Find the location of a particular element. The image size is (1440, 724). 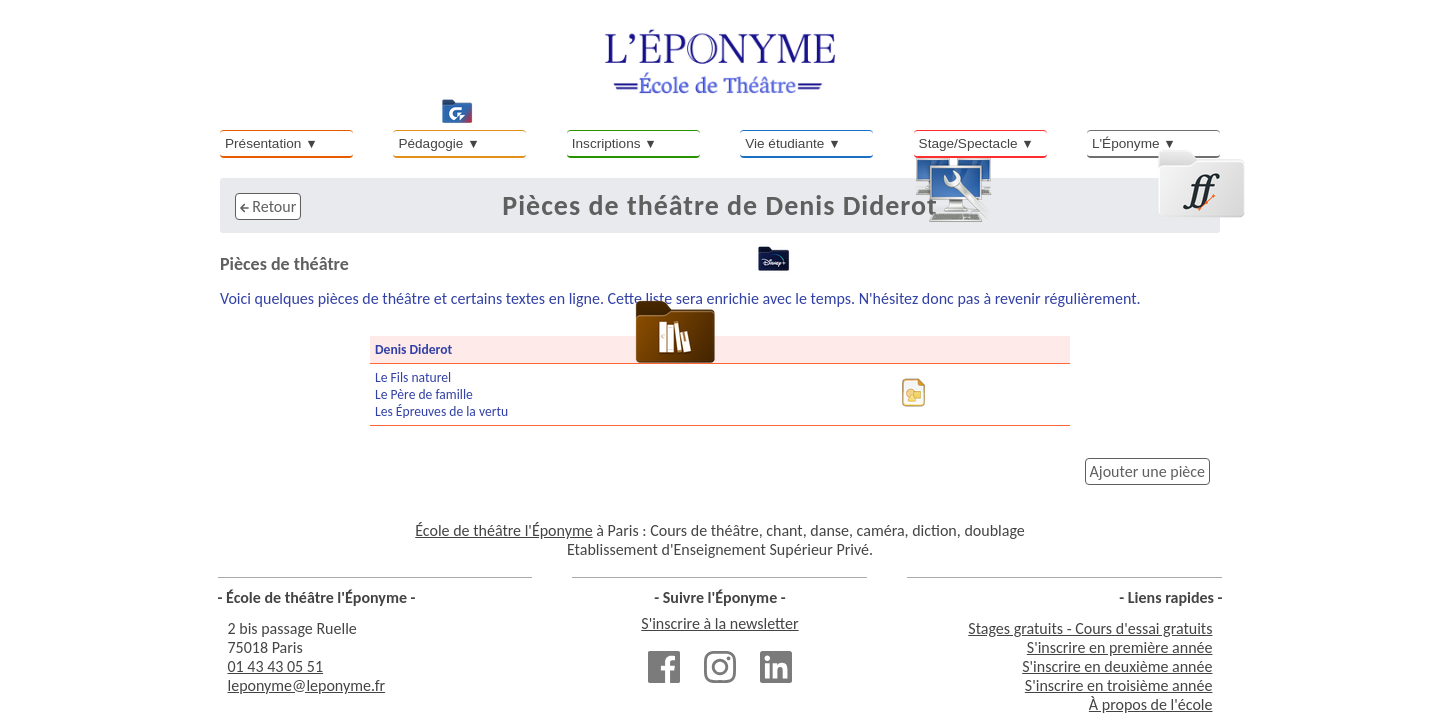

access network and connection settings is located at coordinates (953, 189).